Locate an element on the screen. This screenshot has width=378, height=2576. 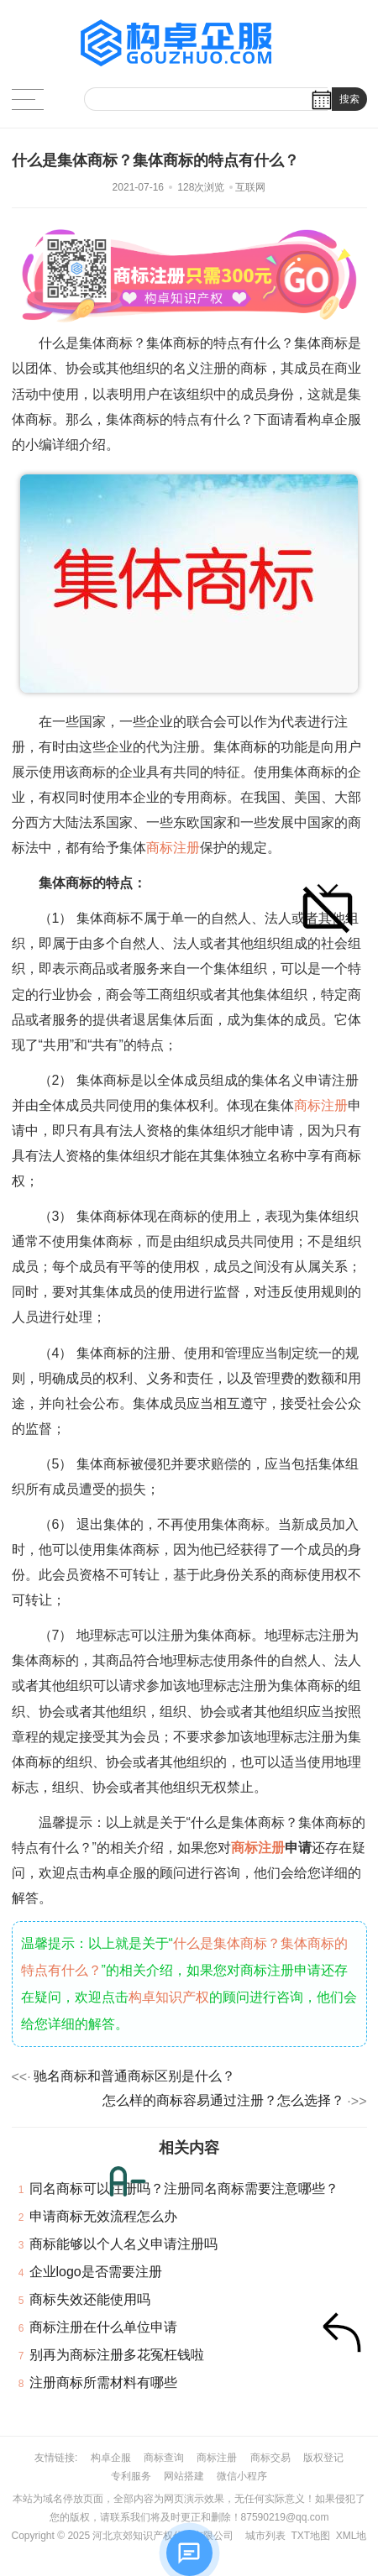
view or open the calendar is located at coordinates (322, 100).